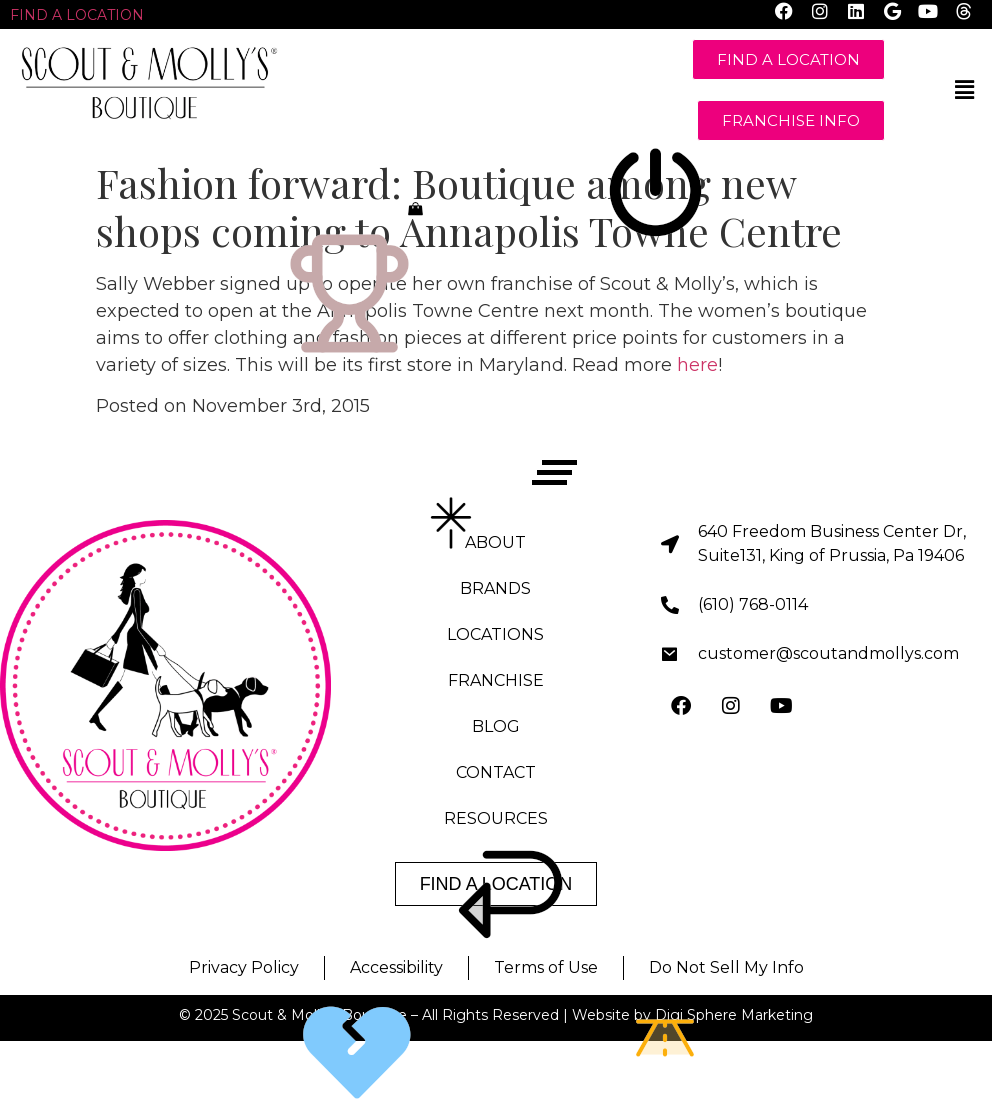  I want to click on undo last action, so click(510, 890).